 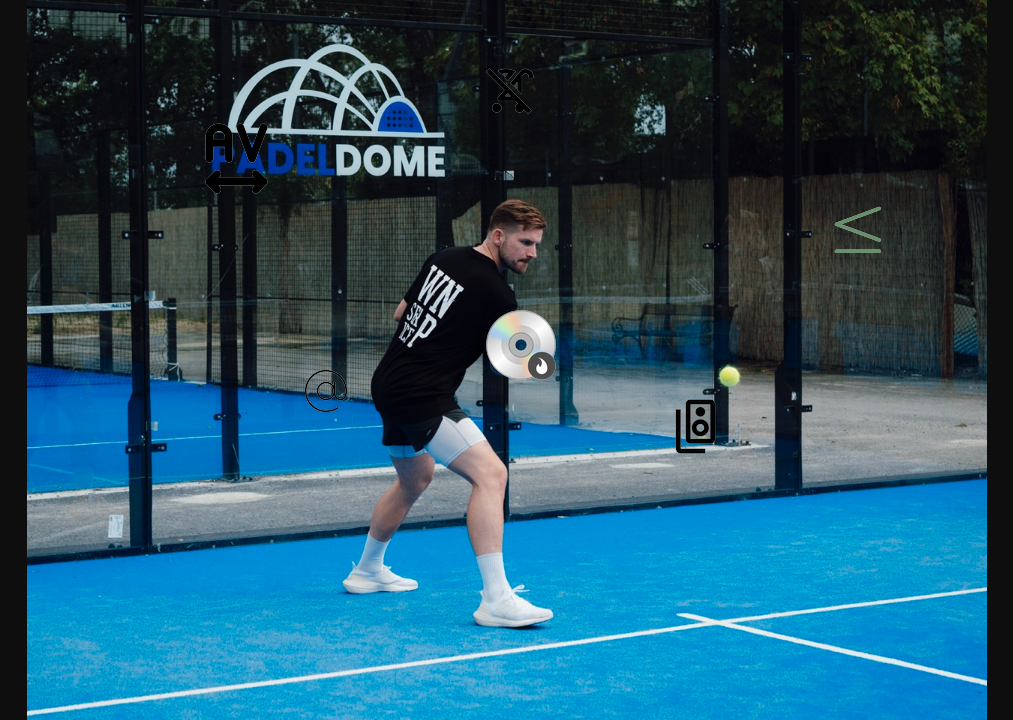 What do you see at coordinates (326, 391) in the screenshot?
I see `mention a user in a post or comment` at bounding box center [326, 391].